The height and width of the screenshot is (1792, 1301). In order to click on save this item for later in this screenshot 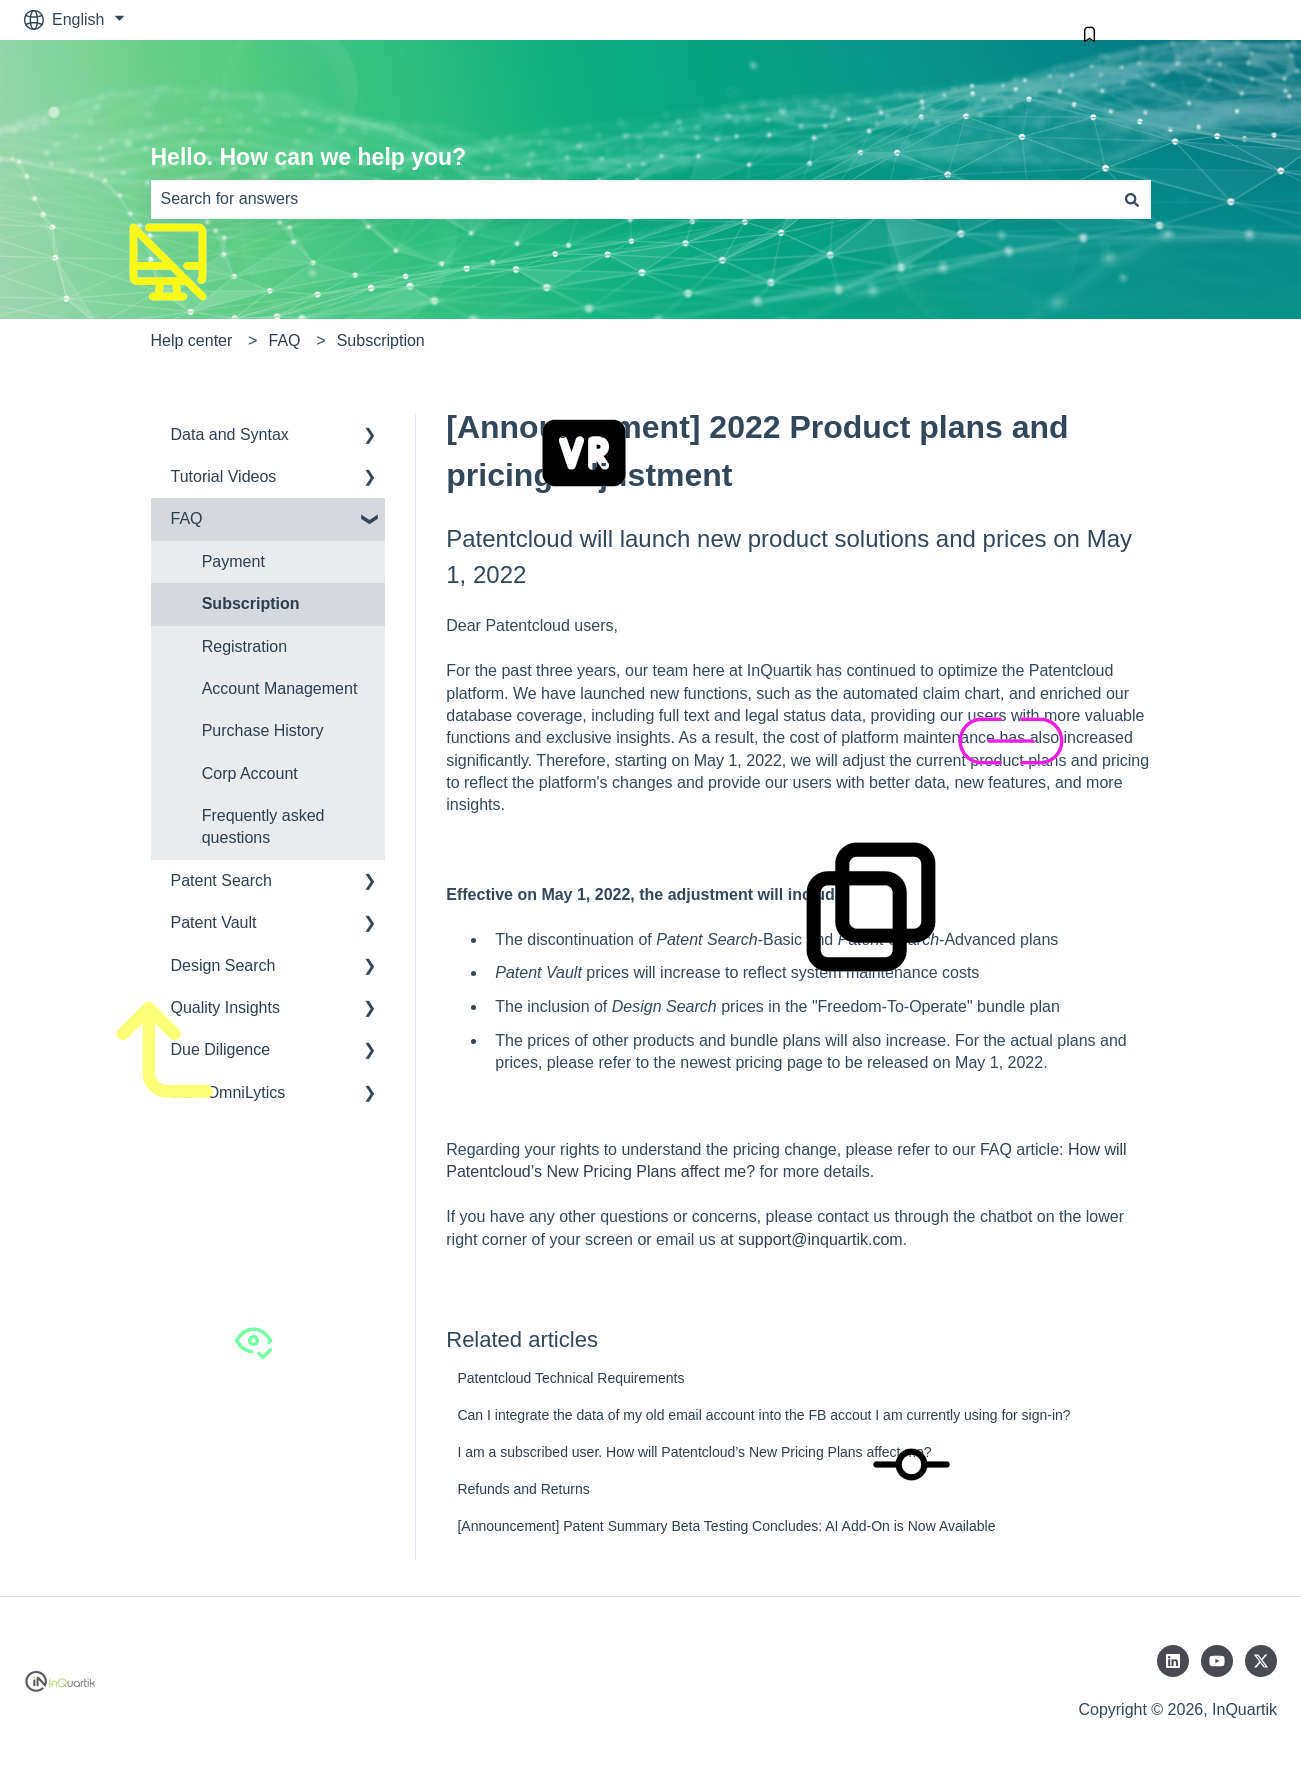, I will do `click(1089, 34)`.